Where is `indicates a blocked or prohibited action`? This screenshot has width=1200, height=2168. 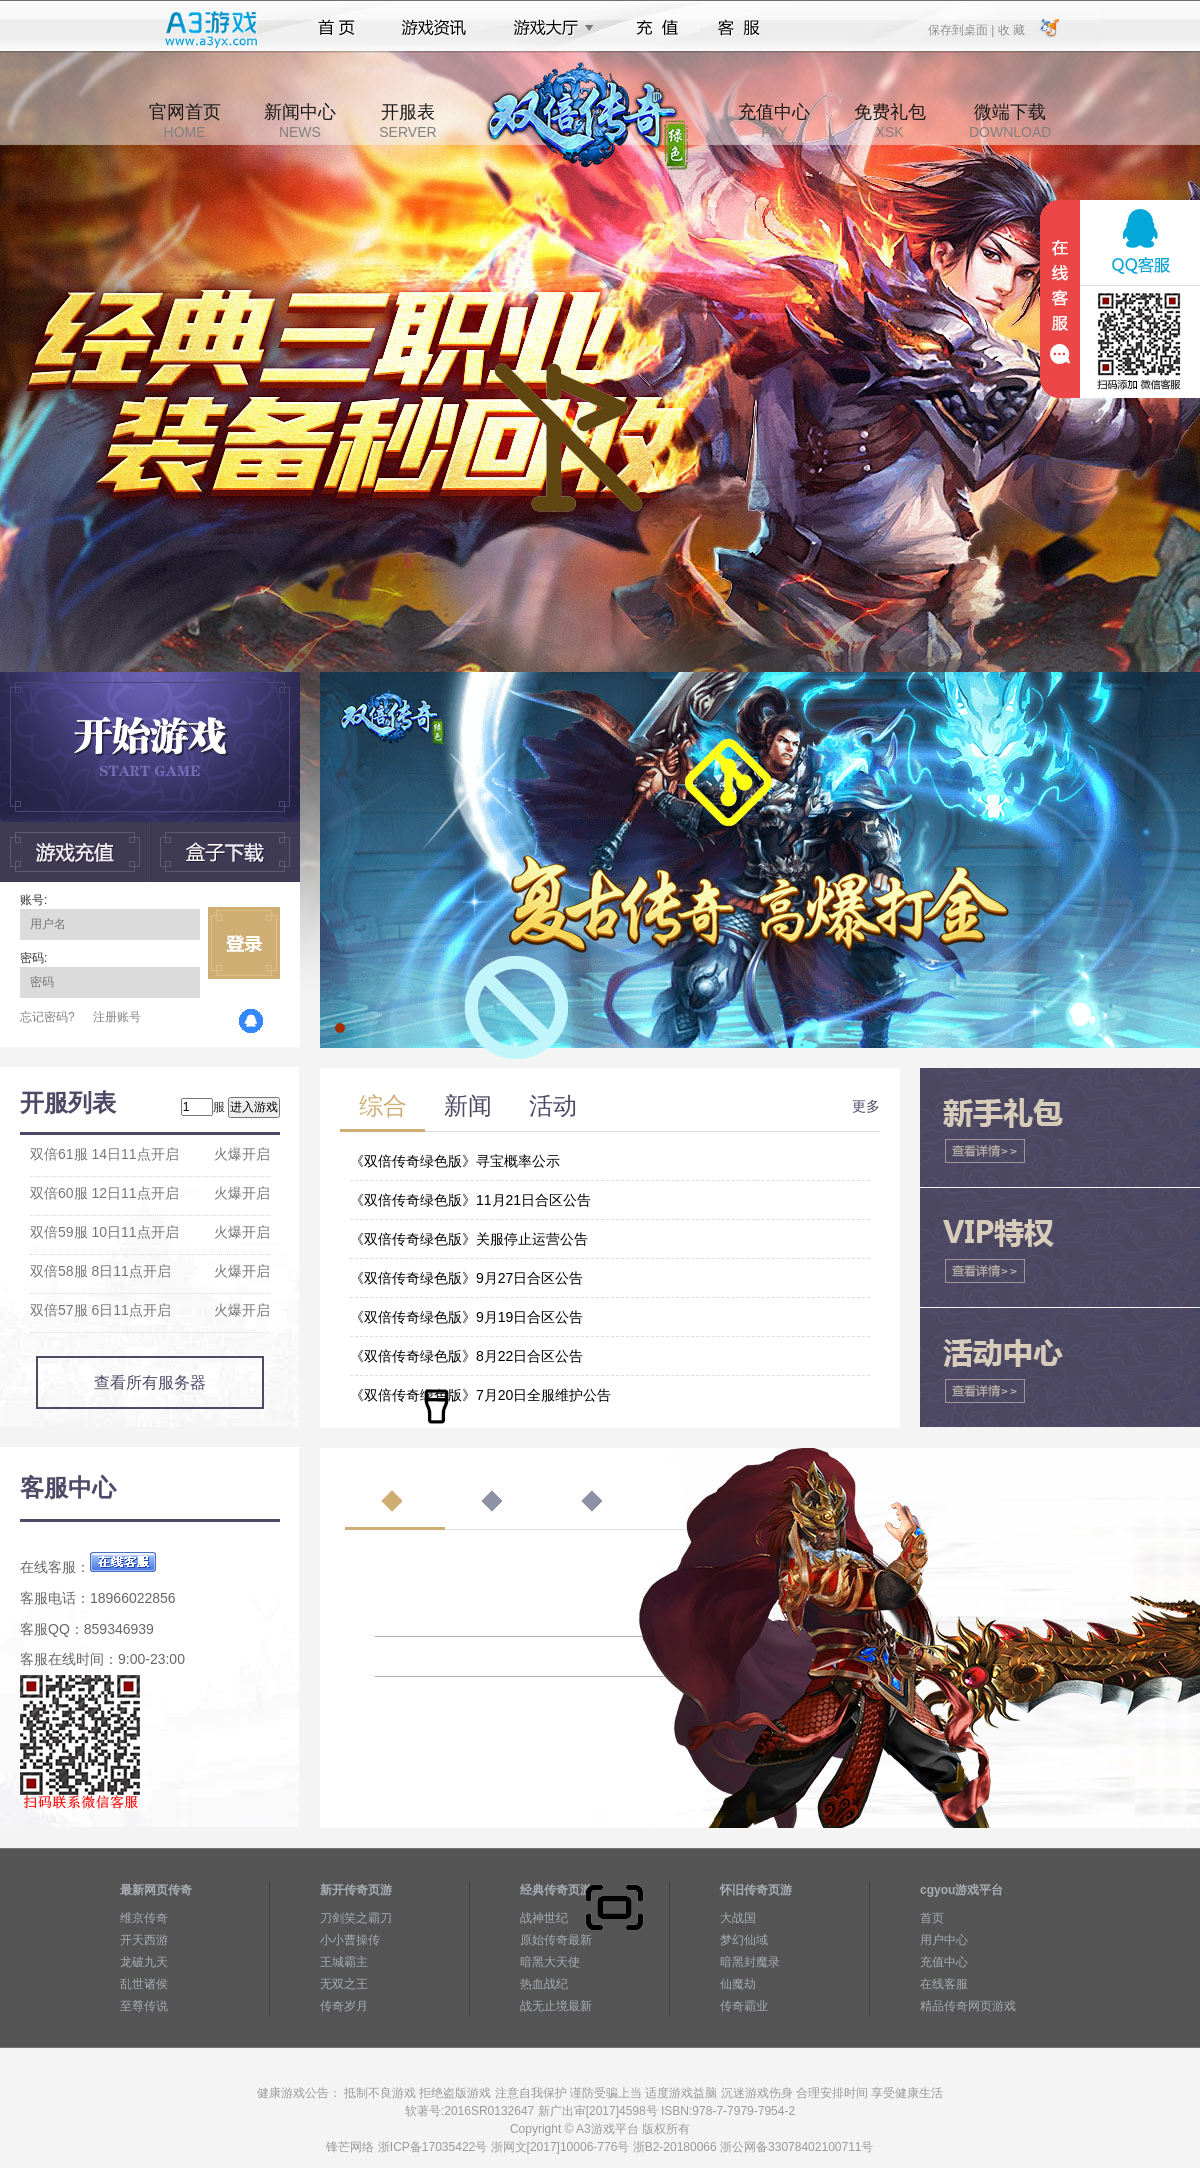
indicates a blocked or prohibited action is located at coordinates (516, 1007).